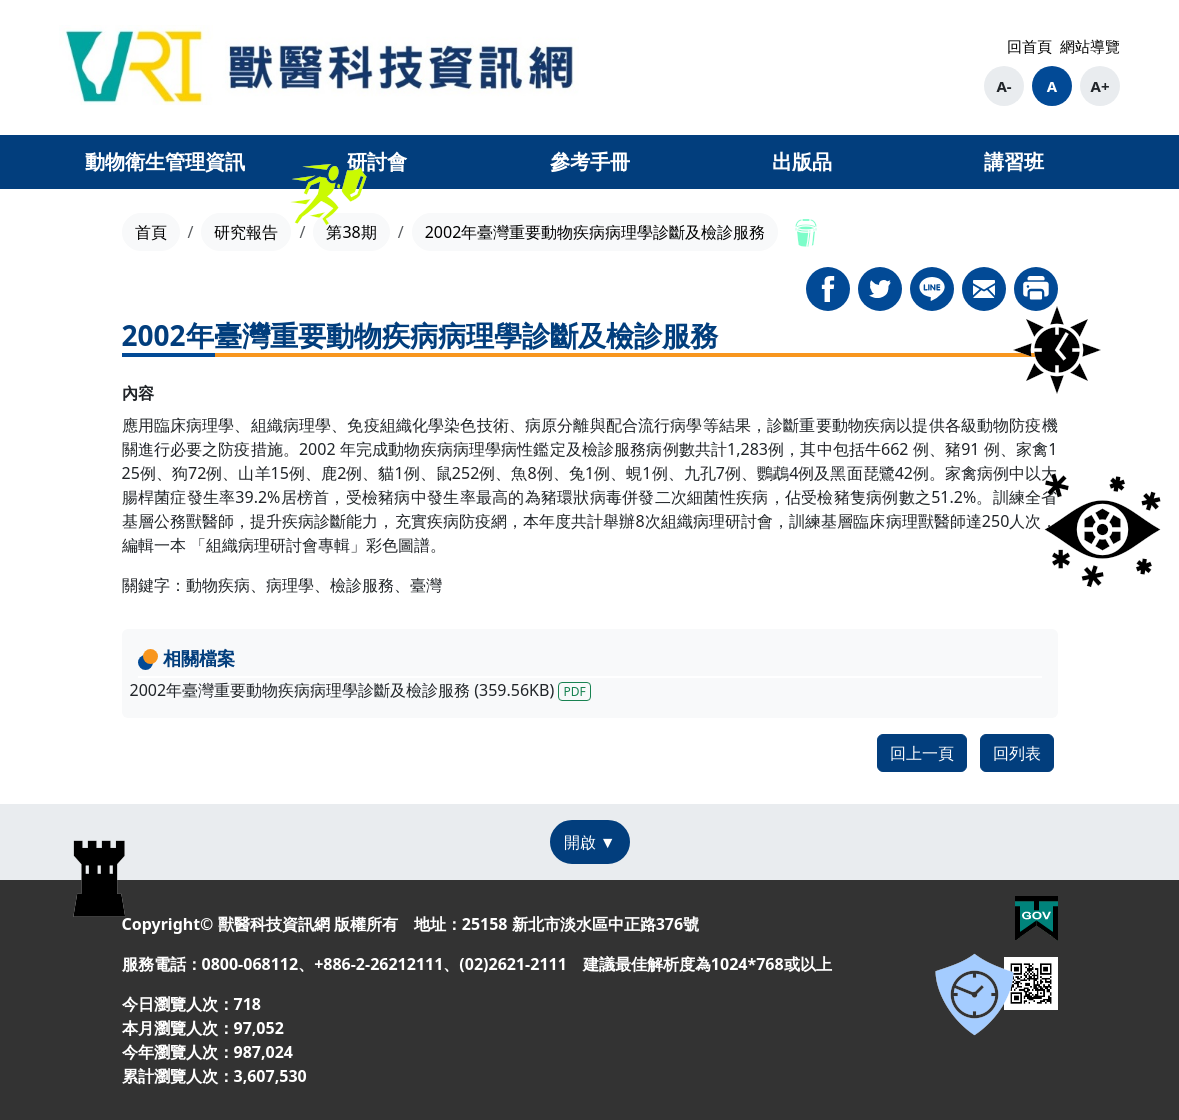 The image size is (1179, 1120). Describe the element at coordinates (1102, 529) in the screenshot. I see `view frost or ice-related content` at that location.